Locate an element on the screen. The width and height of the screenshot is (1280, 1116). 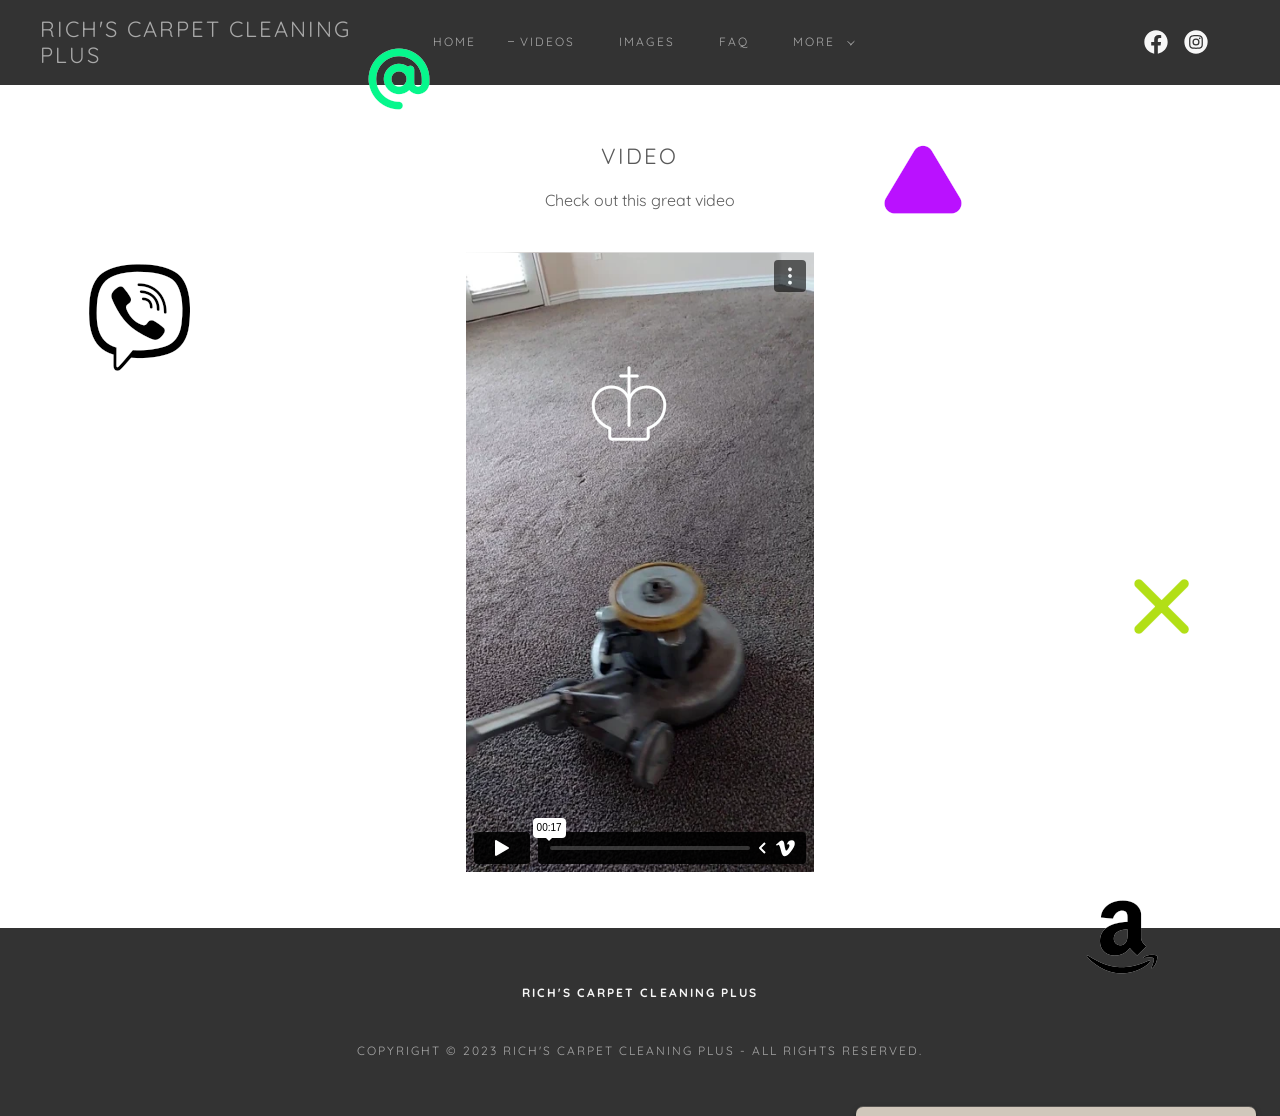
enter an email address is located at coordinates (399, 79).